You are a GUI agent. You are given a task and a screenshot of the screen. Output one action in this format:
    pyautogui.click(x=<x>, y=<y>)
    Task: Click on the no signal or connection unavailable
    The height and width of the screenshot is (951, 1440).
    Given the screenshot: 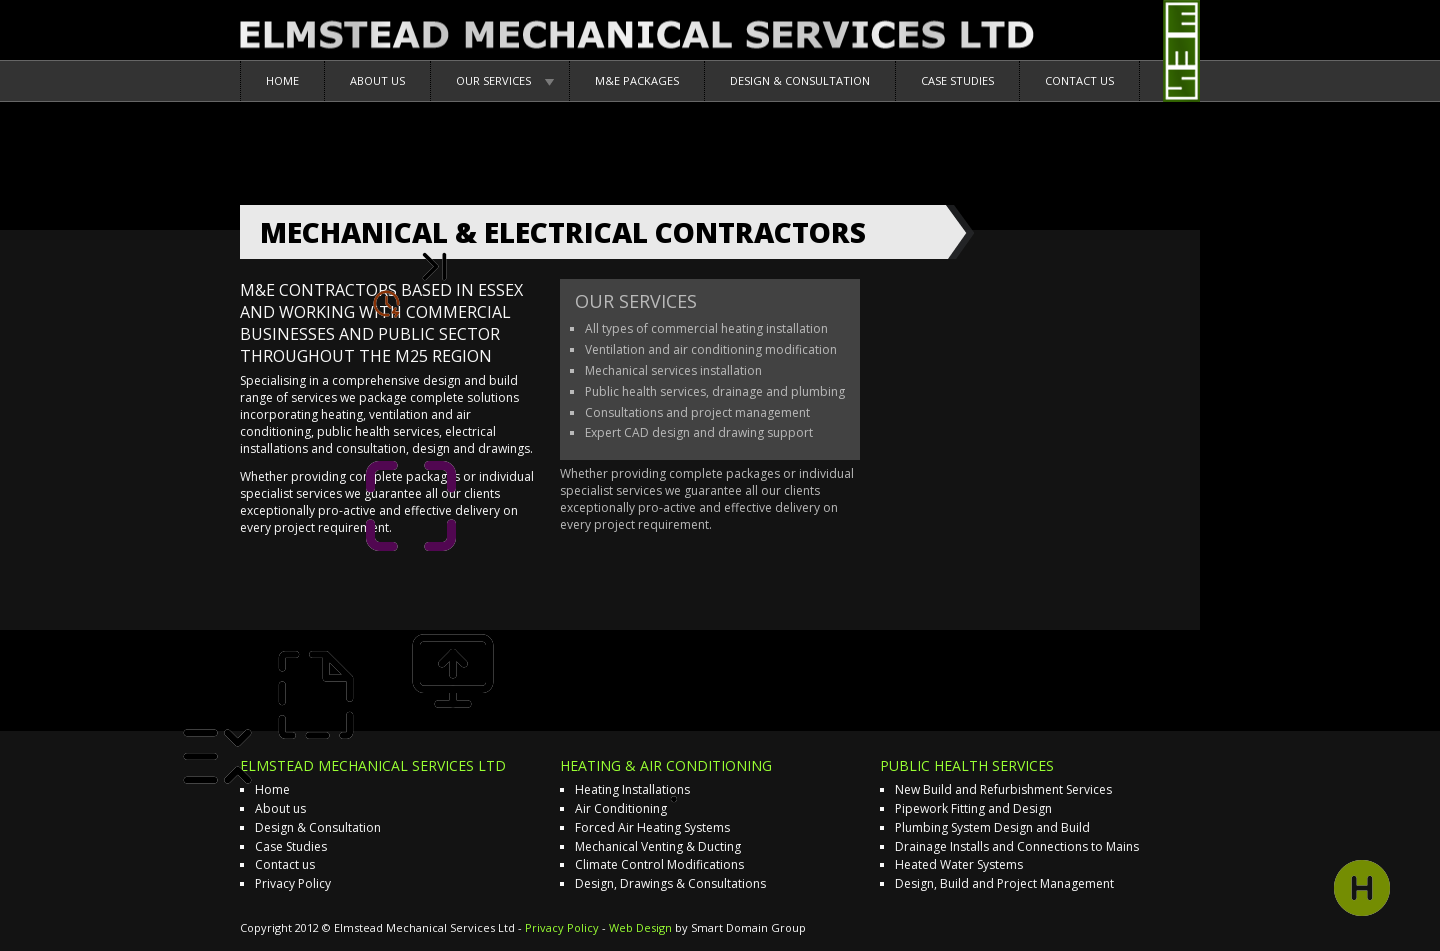 What is the action you would take?
    pyautogui.click(x=703, y=775)
    